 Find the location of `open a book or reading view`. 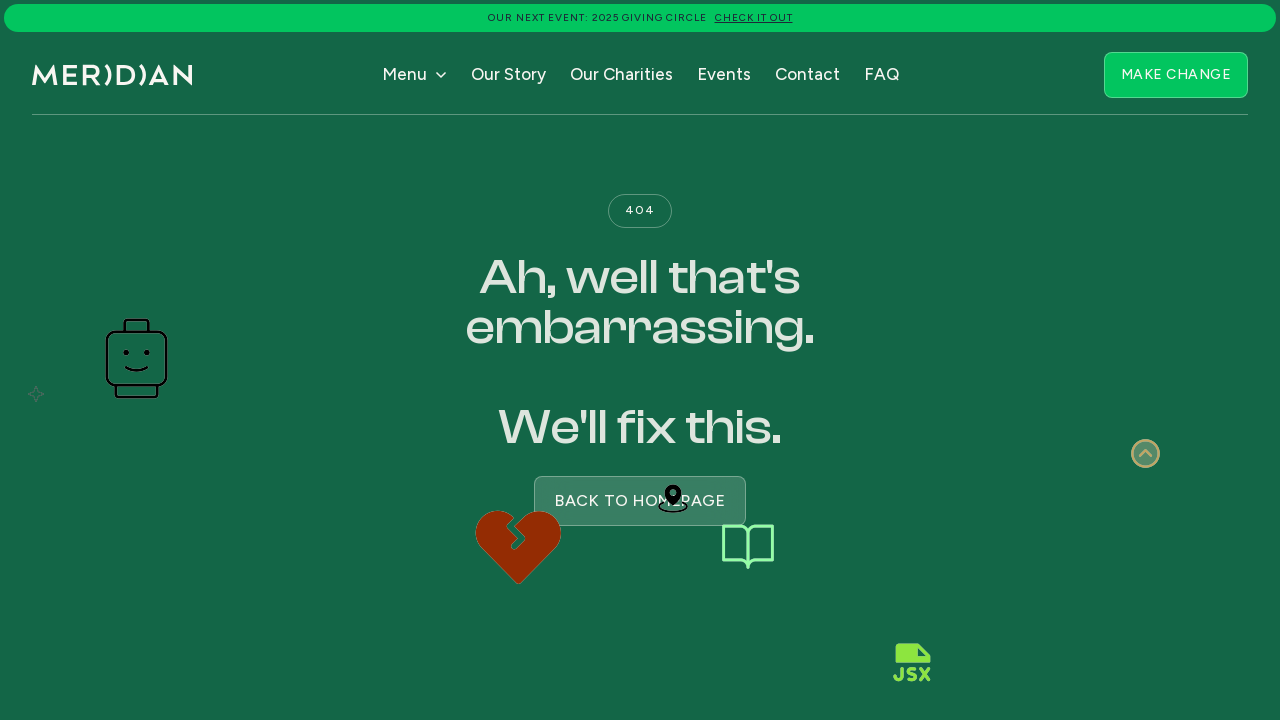

open a book or reading view is located at coordinates (748, 543).